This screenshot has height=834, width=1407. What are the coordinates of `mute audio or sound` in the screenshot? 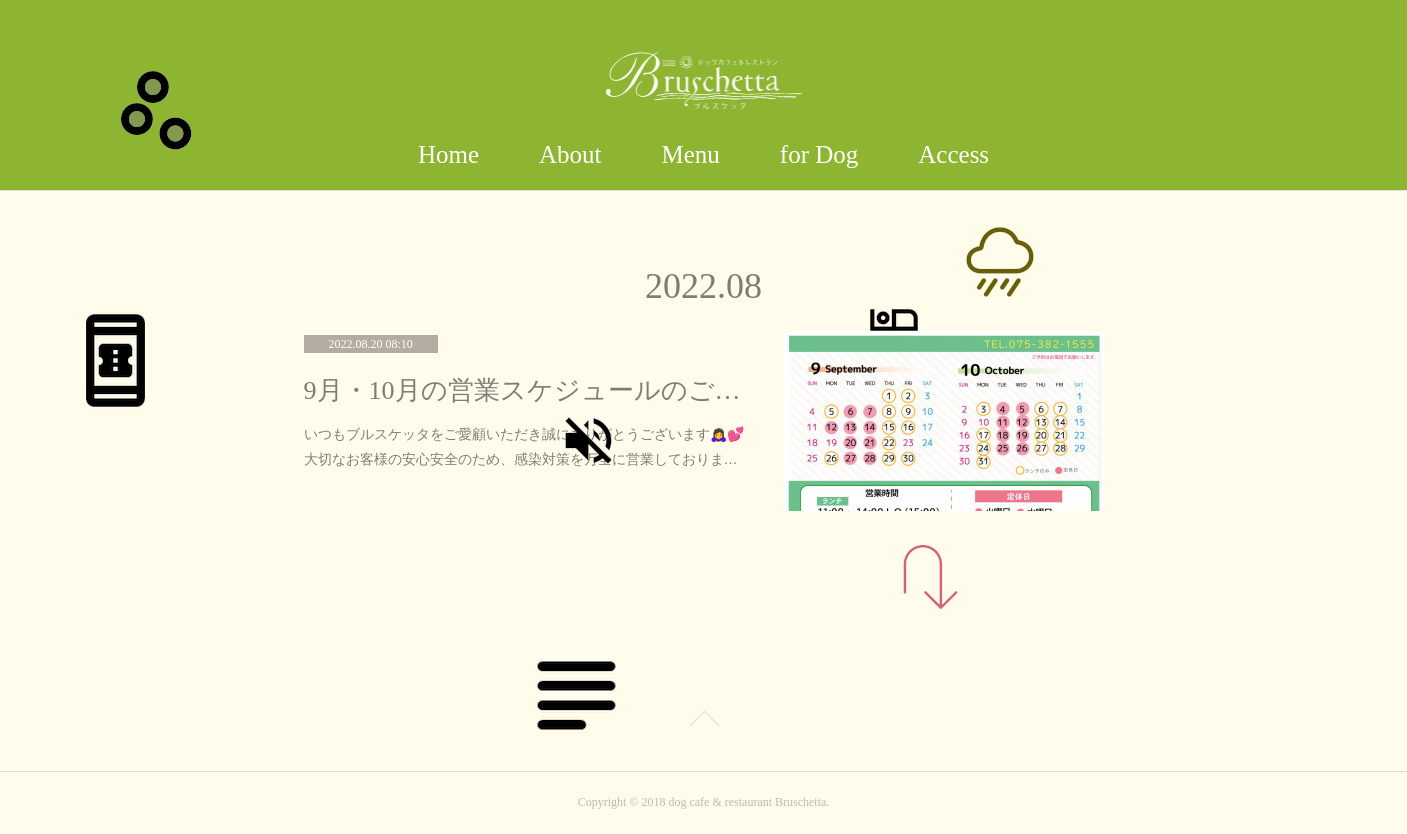 It's located at (588, 440).